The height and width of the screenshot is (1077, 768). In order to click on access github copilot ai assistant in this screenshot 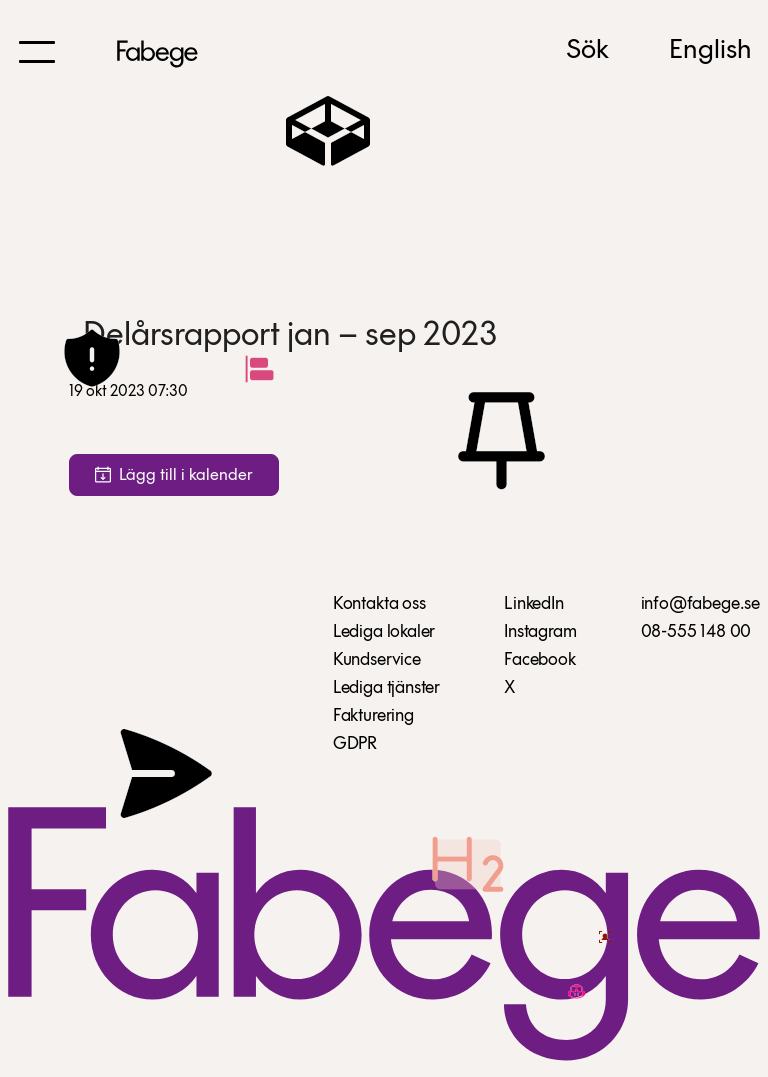, I will do `click(576, 991)`.